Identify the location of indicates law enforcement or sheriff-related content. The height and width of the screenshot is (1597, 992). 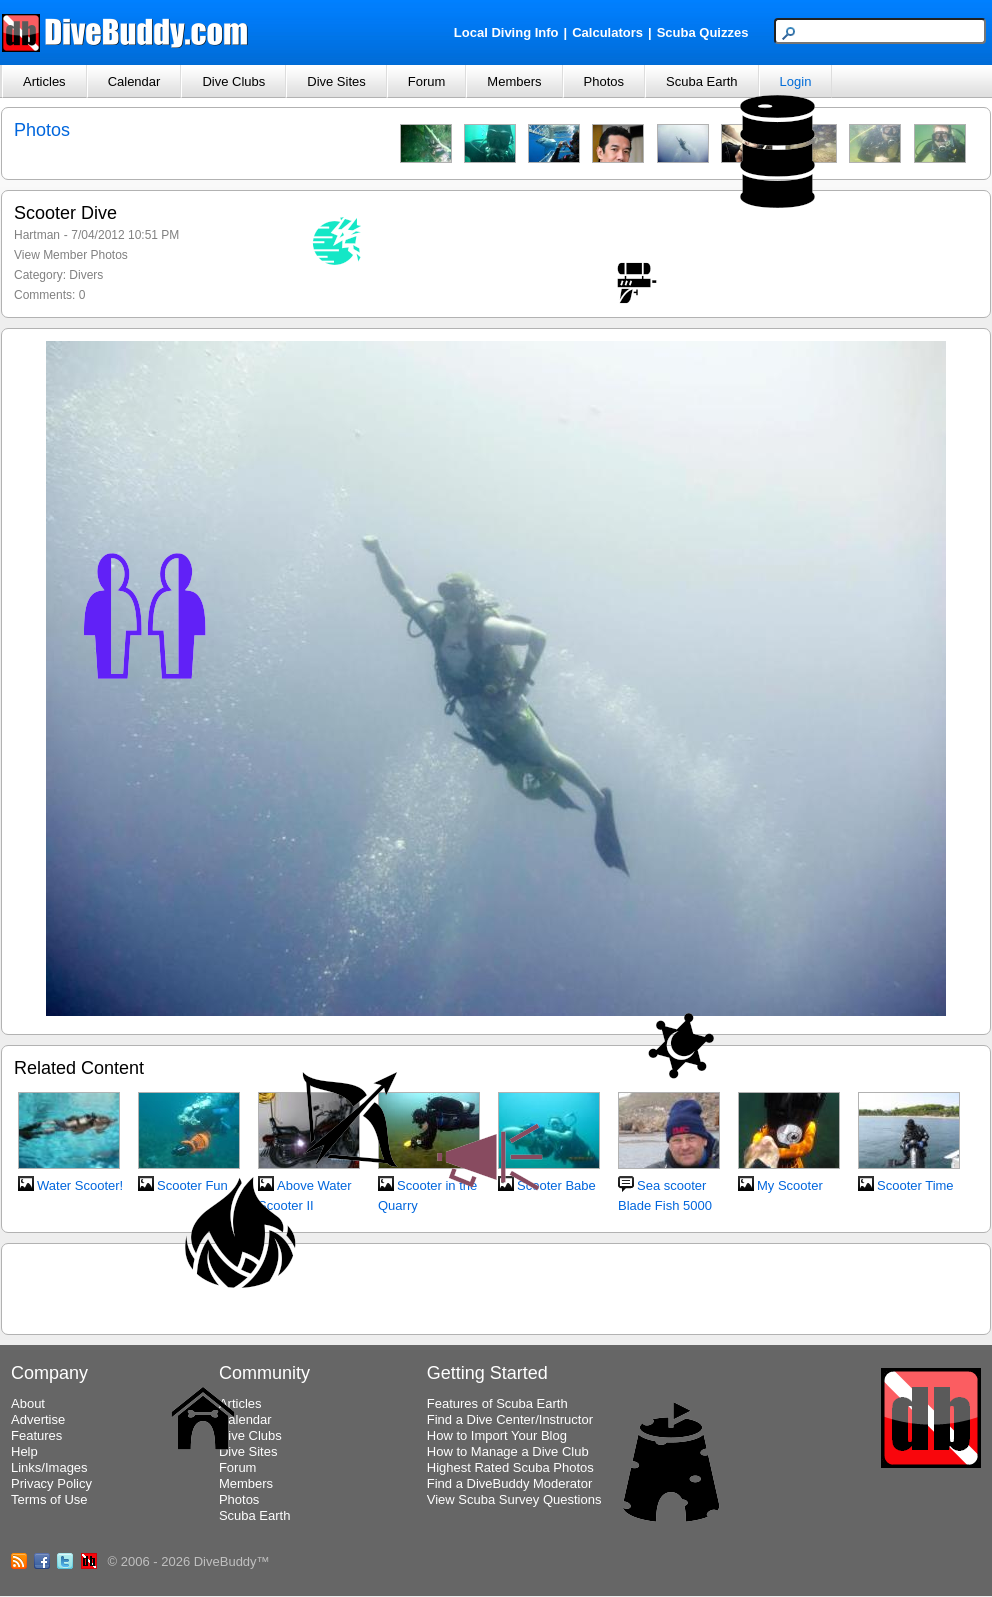
(681, 1045).